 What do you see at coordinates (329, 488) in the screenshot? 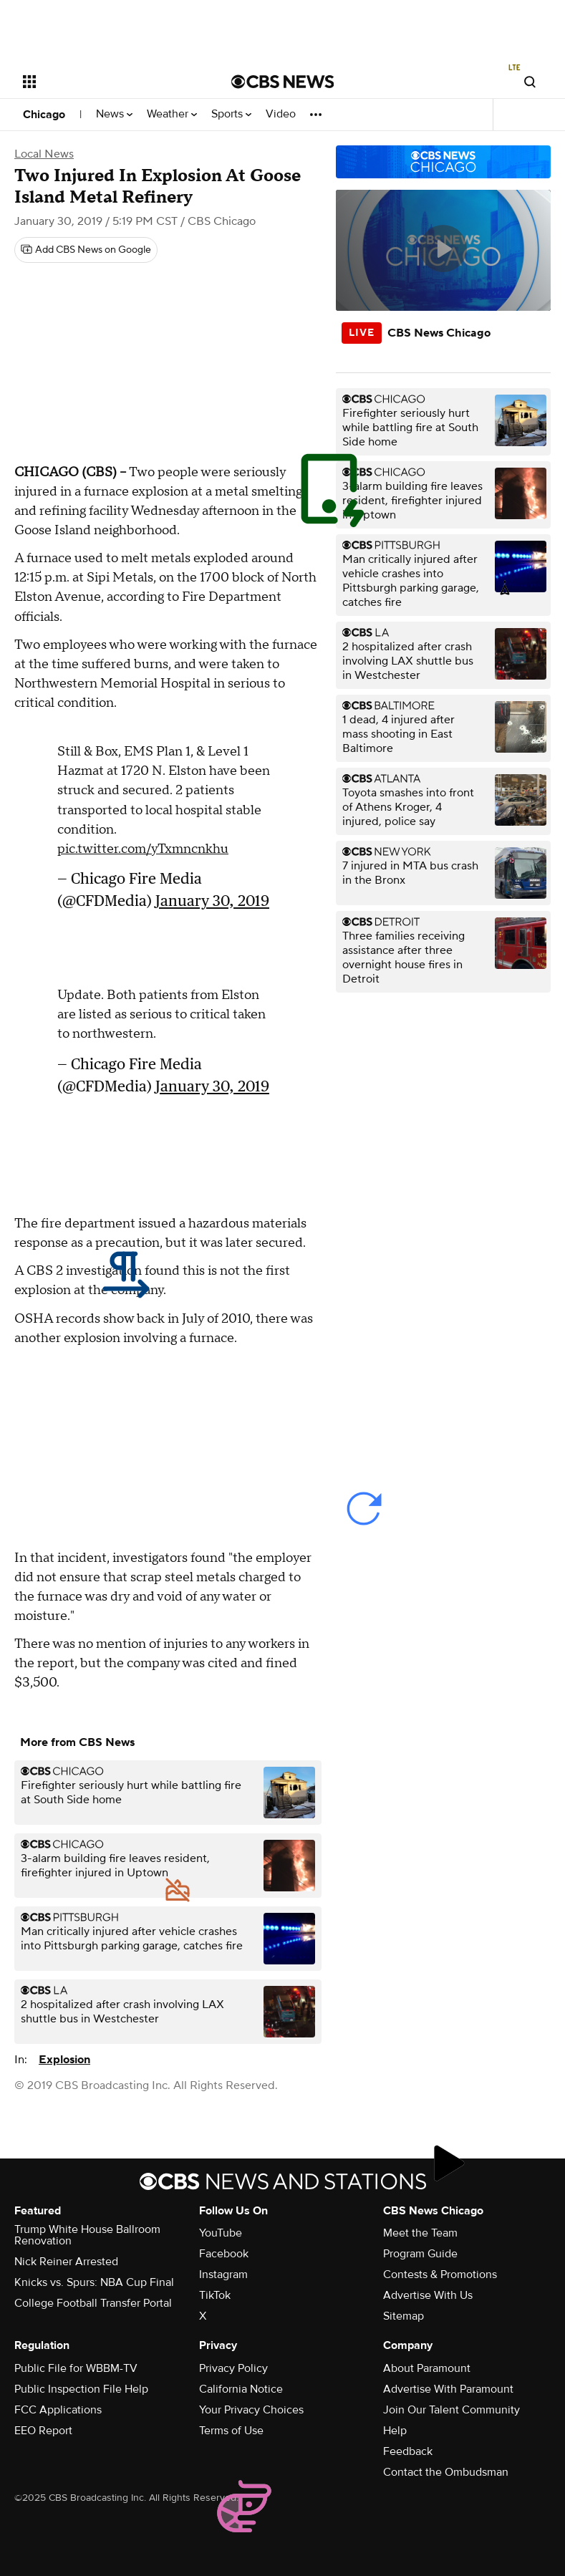
I see `tablet charging status` at bounding box center [329, 488].